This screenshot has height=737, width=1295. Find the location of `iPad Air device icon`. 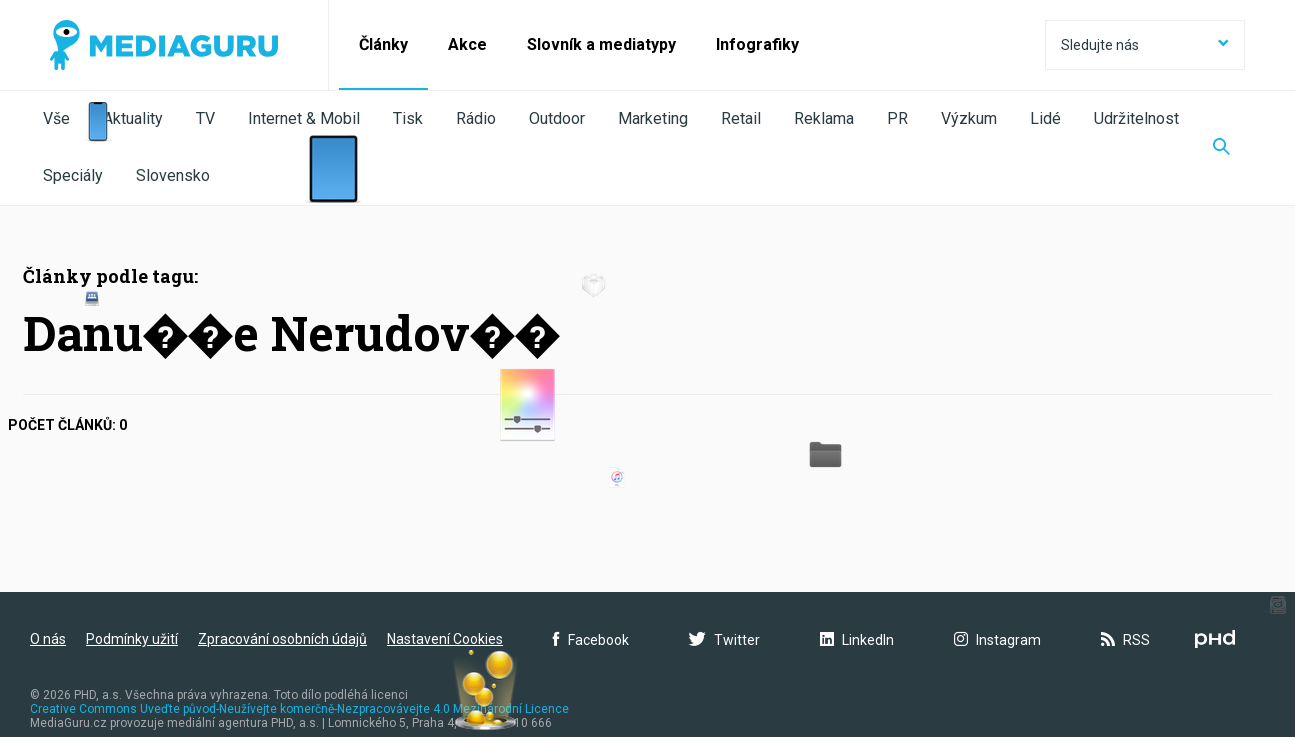

iPad Air device icon is located at coordinates (333, 169).